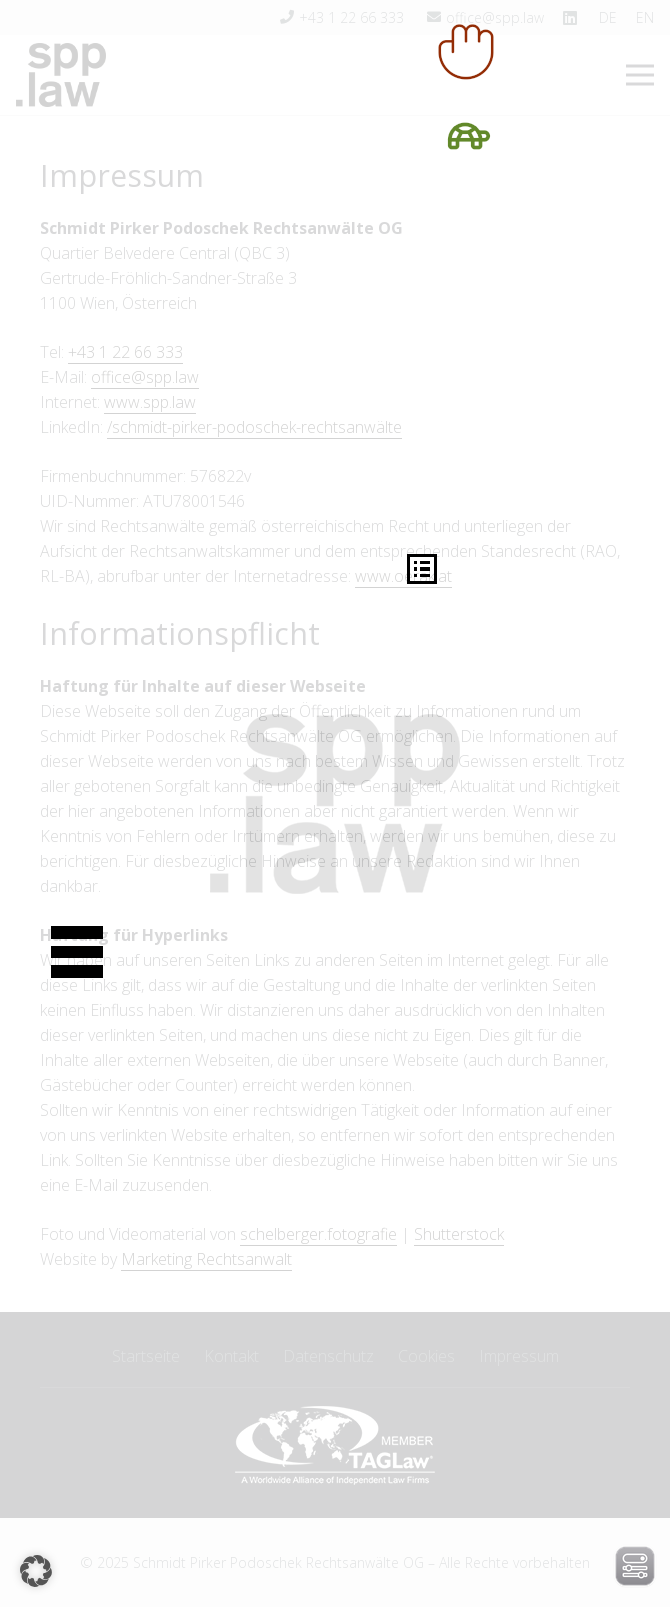 This screenshot has height=1607, width=670. Describe the element at coordinates (635, 1566) in the screenshot. I see `open interface design application` at that location.